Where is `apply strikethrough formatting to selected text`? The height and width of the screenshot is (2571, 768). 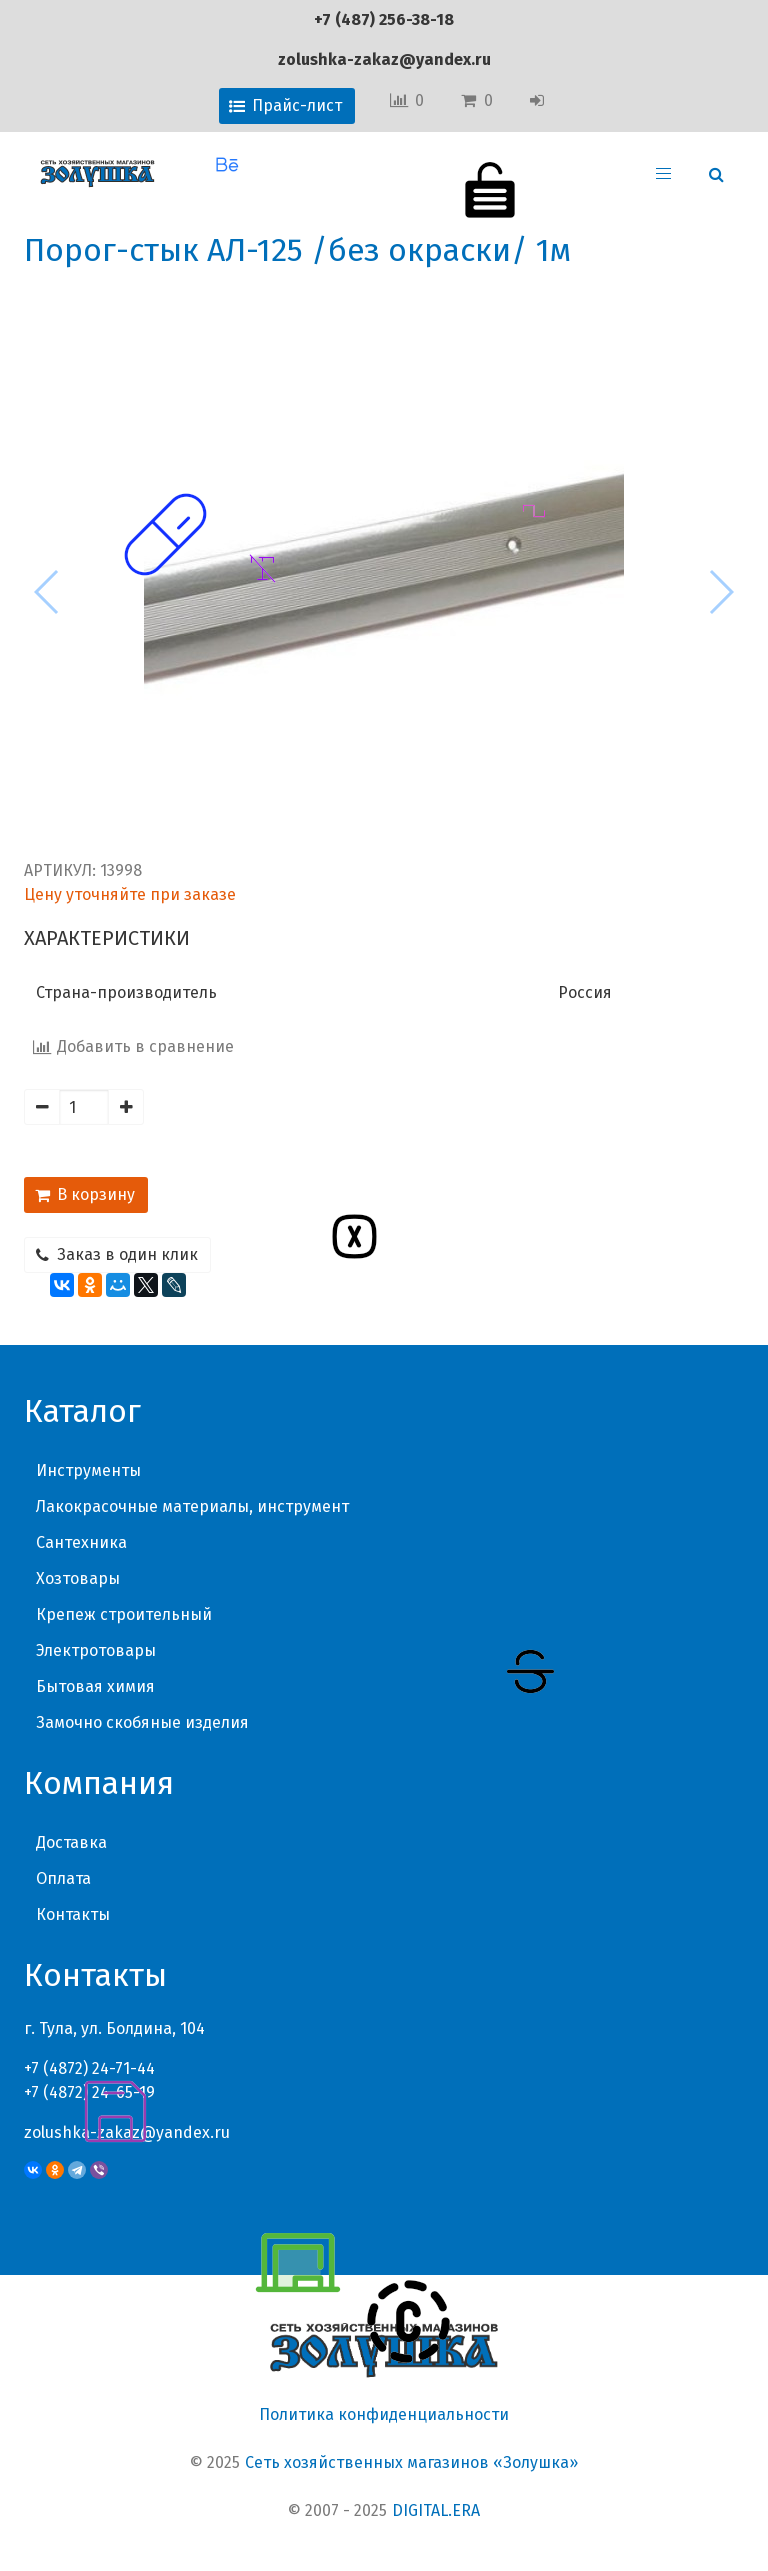
apply strikethrough formatting to selected text is located at coordinates (530, 1671).